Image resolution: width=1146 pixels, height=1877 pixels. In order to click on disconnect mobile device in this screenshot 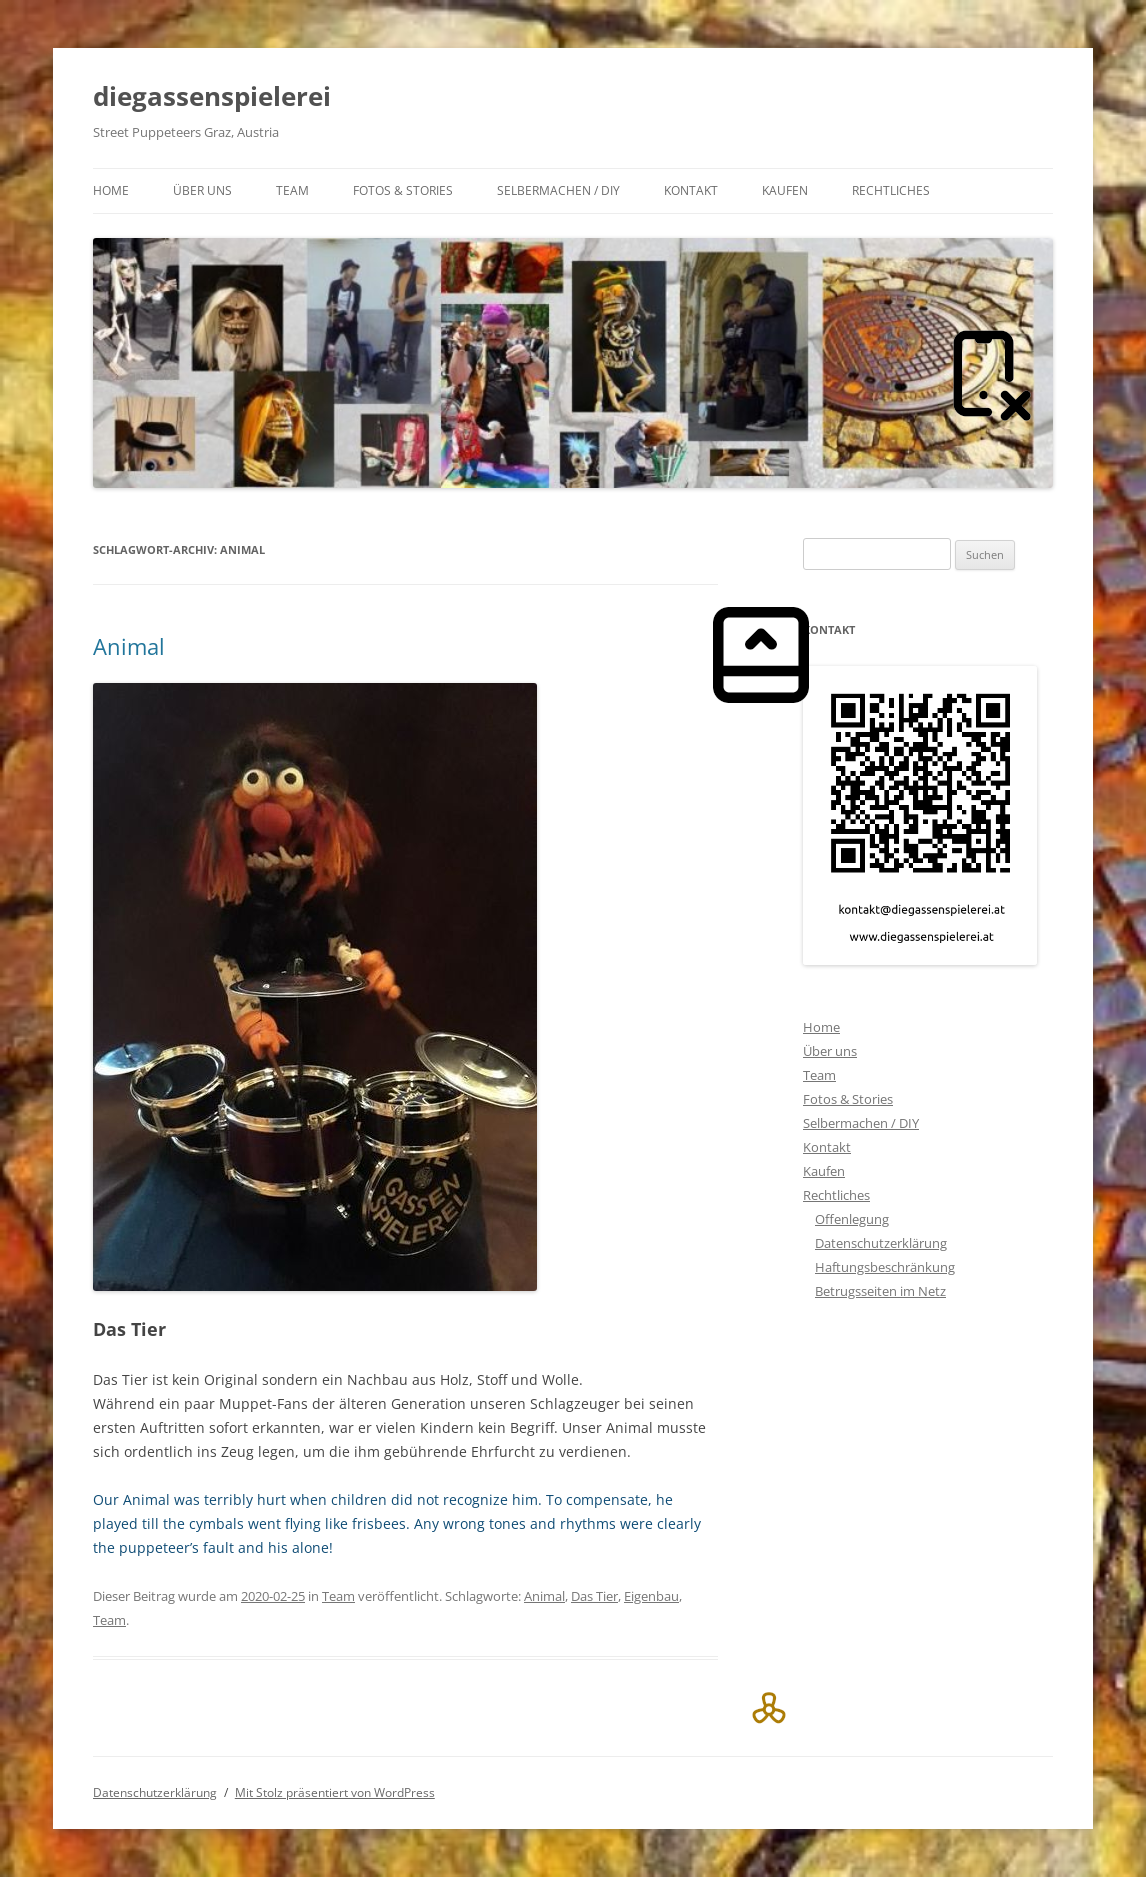, I will do `click(983, 373)`.